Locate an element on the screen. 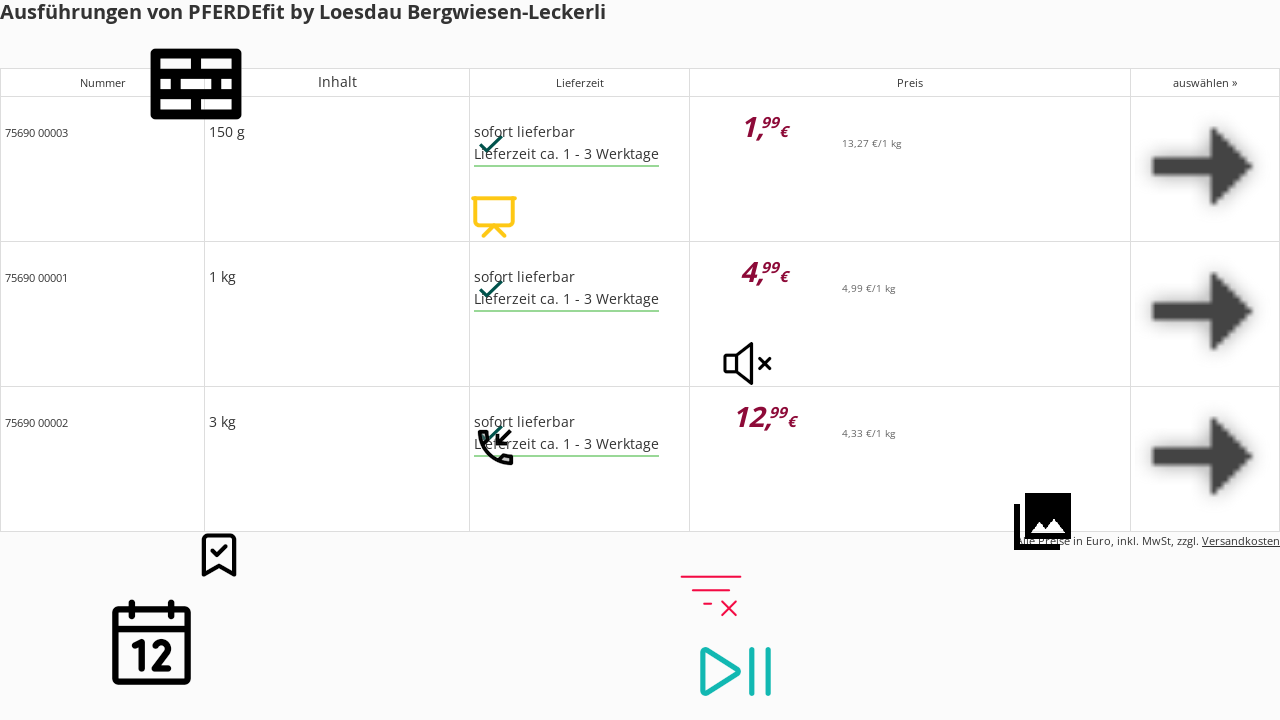 The image size is (1280, 720). view or manage wall layout is located at coordinates (196, 84).